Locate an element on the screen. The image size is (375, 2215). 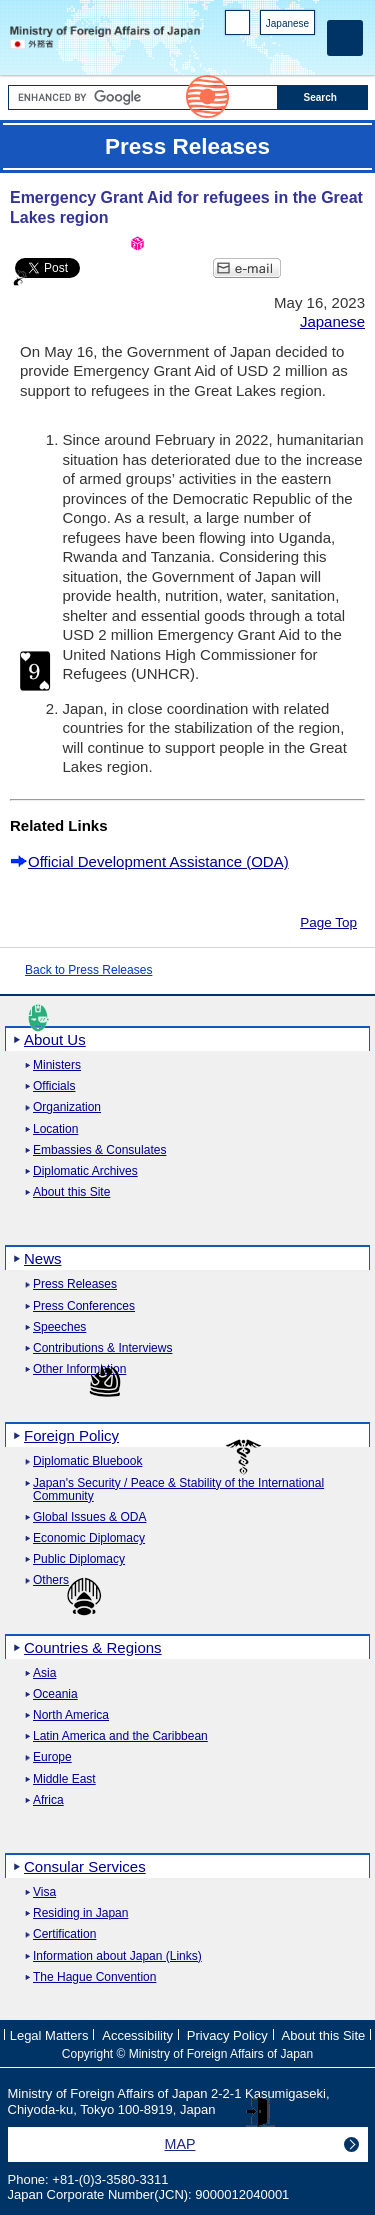
nine of hearts playing card is located at coordinates (35, 671).